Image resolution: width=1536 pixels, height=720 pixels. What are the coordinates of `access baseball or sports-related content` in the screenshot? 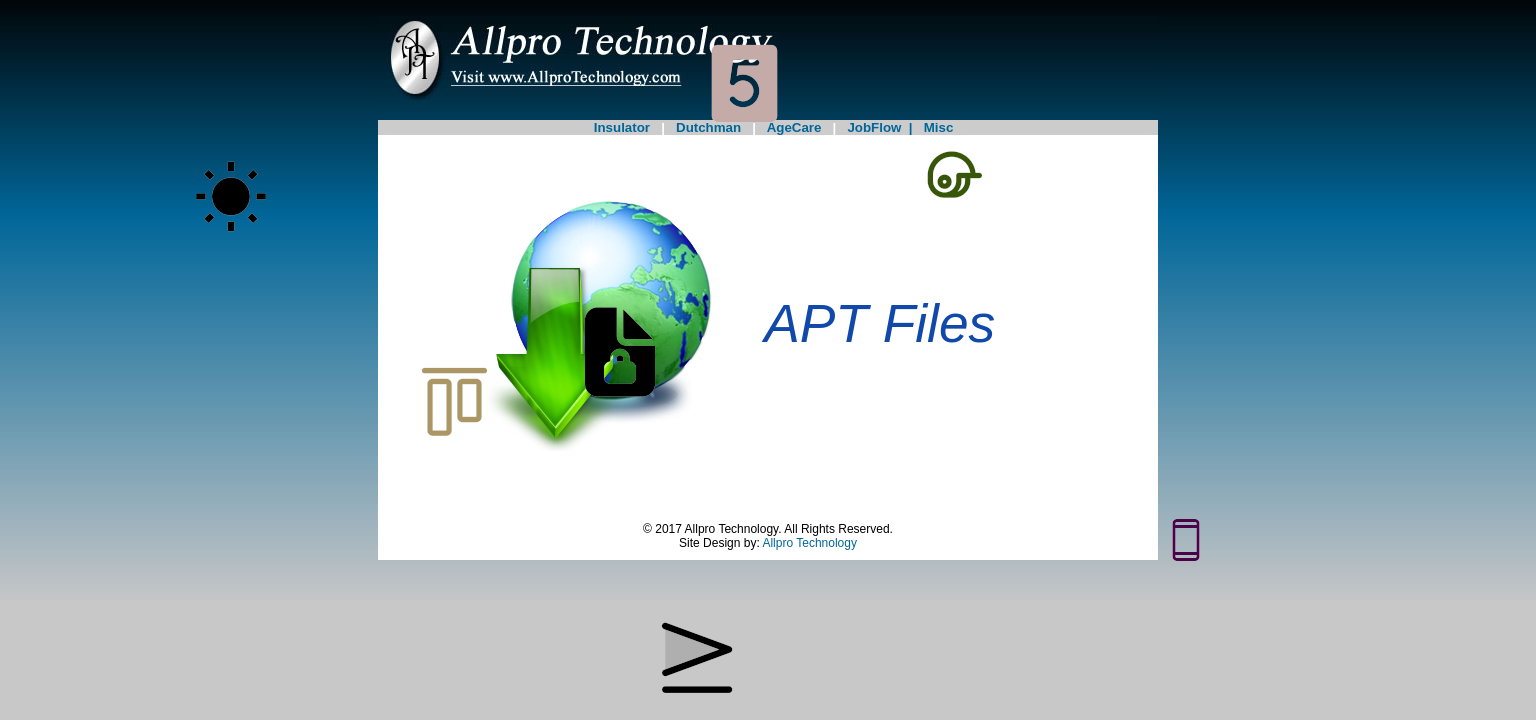 It's located at (953, 175).